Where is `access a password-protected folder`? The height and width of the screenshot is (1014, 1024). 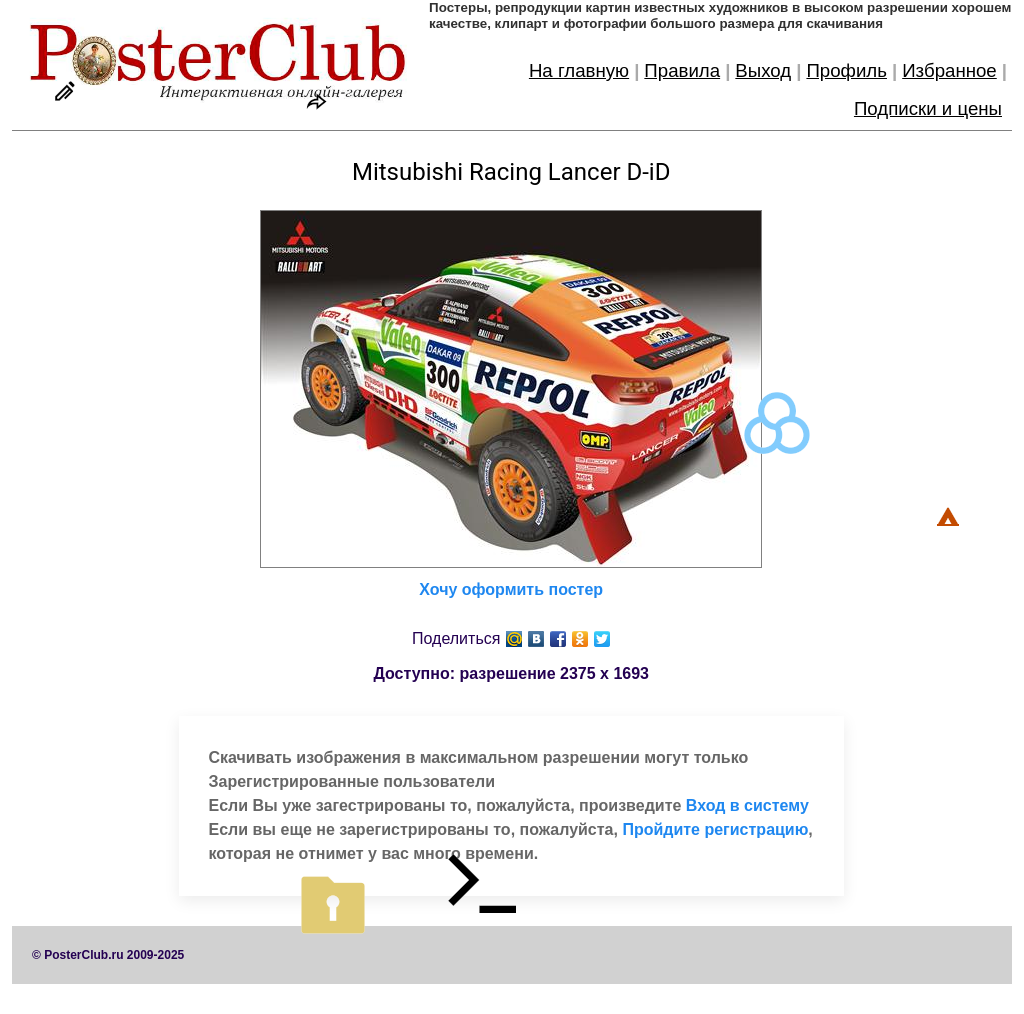 access a password-protected folder is located at coordinates (333, 905).